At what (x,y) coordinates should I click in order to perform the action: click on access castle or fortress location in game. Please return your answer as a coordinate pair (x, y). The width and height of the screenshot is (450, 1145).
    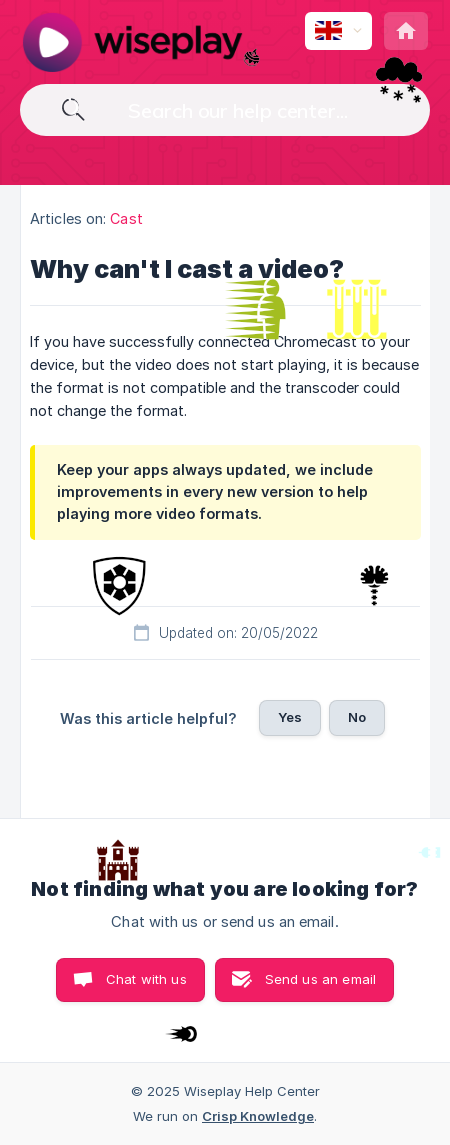
    Looking at the image, I should click on (118, 860).